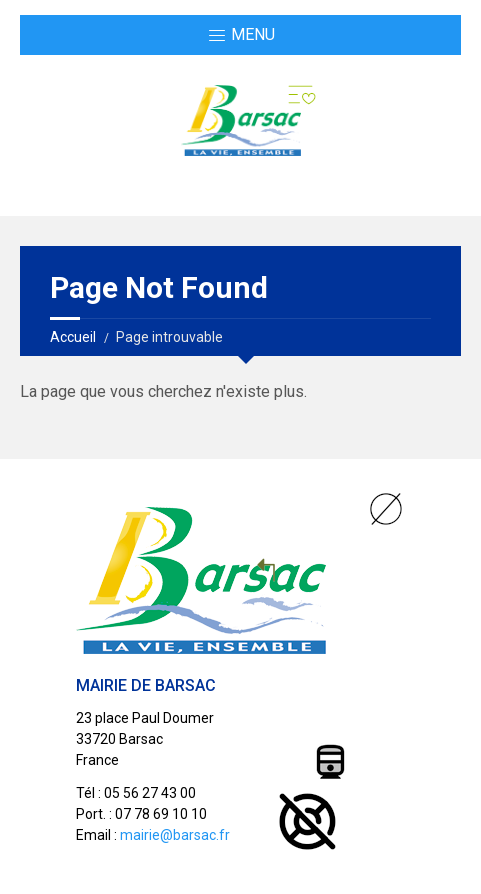 The image size is (481, 894). I want to click on indicates an empty or null state, so click(386, 509).